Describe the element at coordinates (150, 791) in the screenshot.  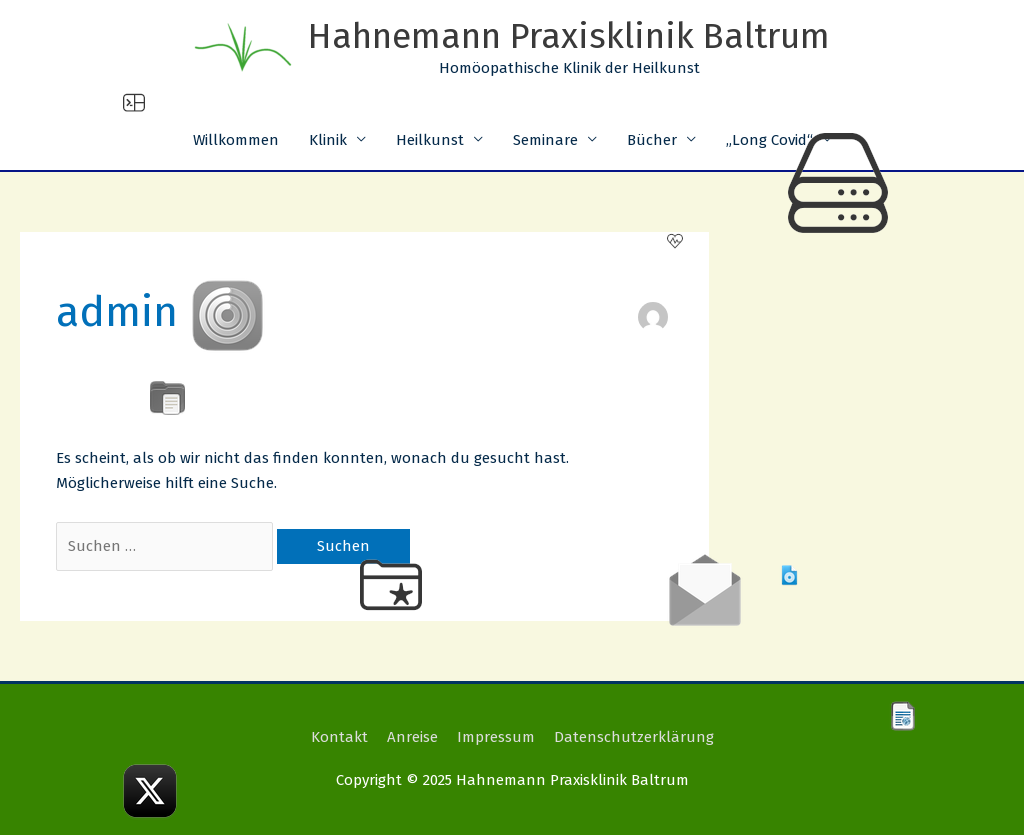
I see `open the X (formerly Twitter) app` at that location.